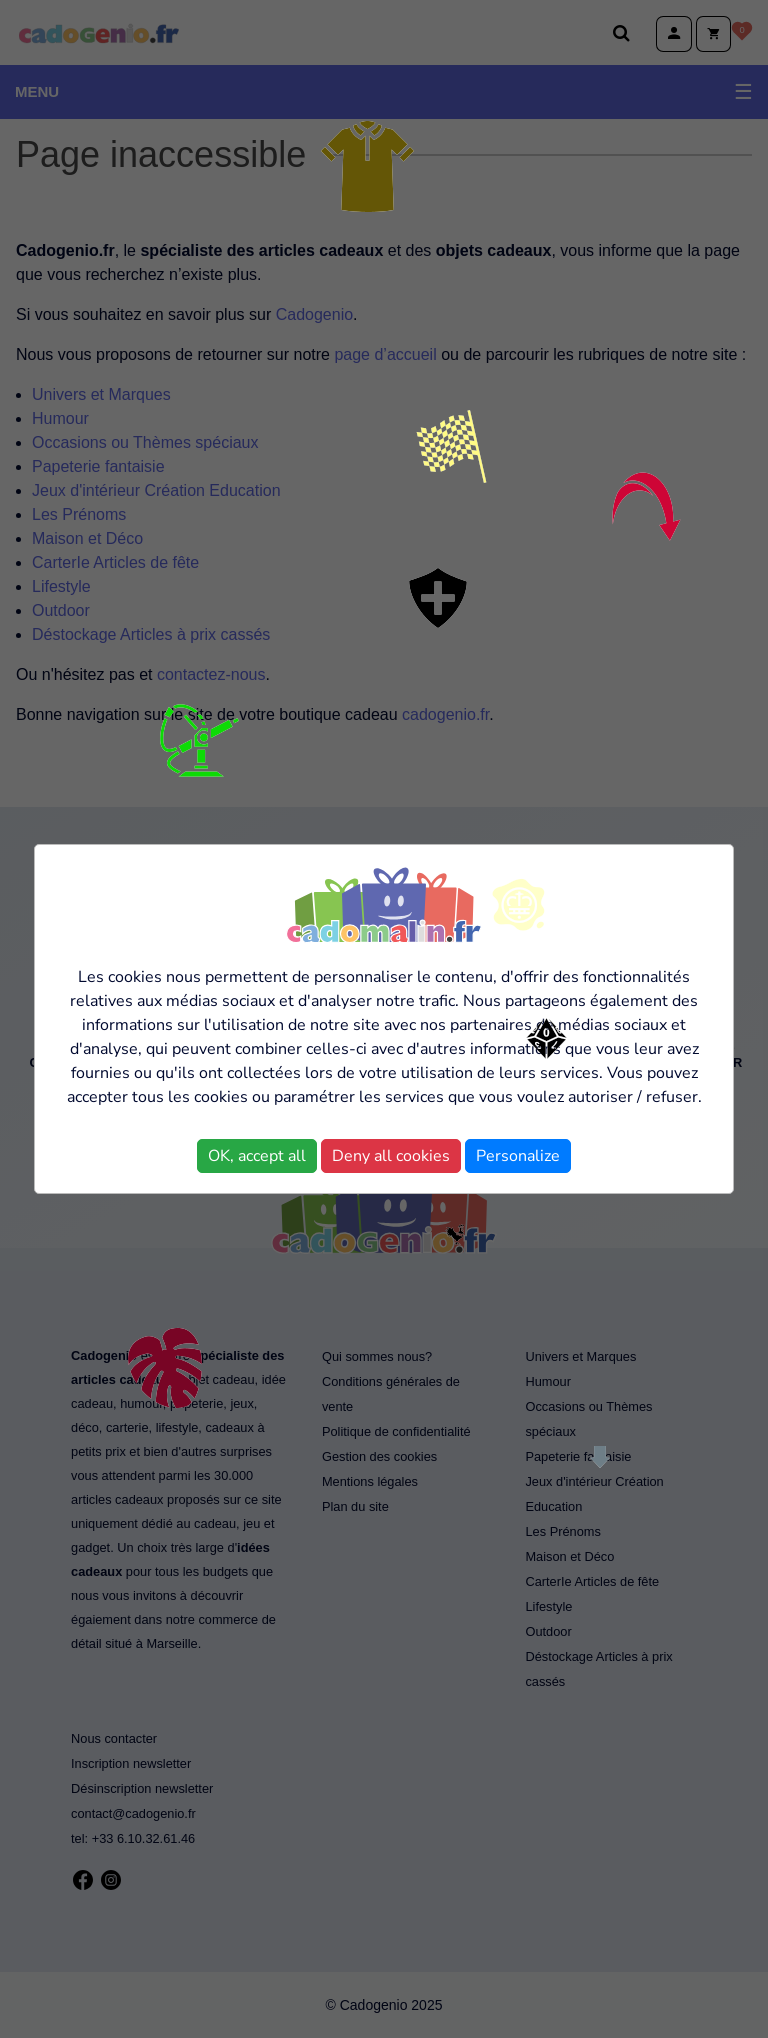  Describe the element at coordinates (546, 1038) in the screenshot. I see `select a 10-sided die for rolling` at that location.